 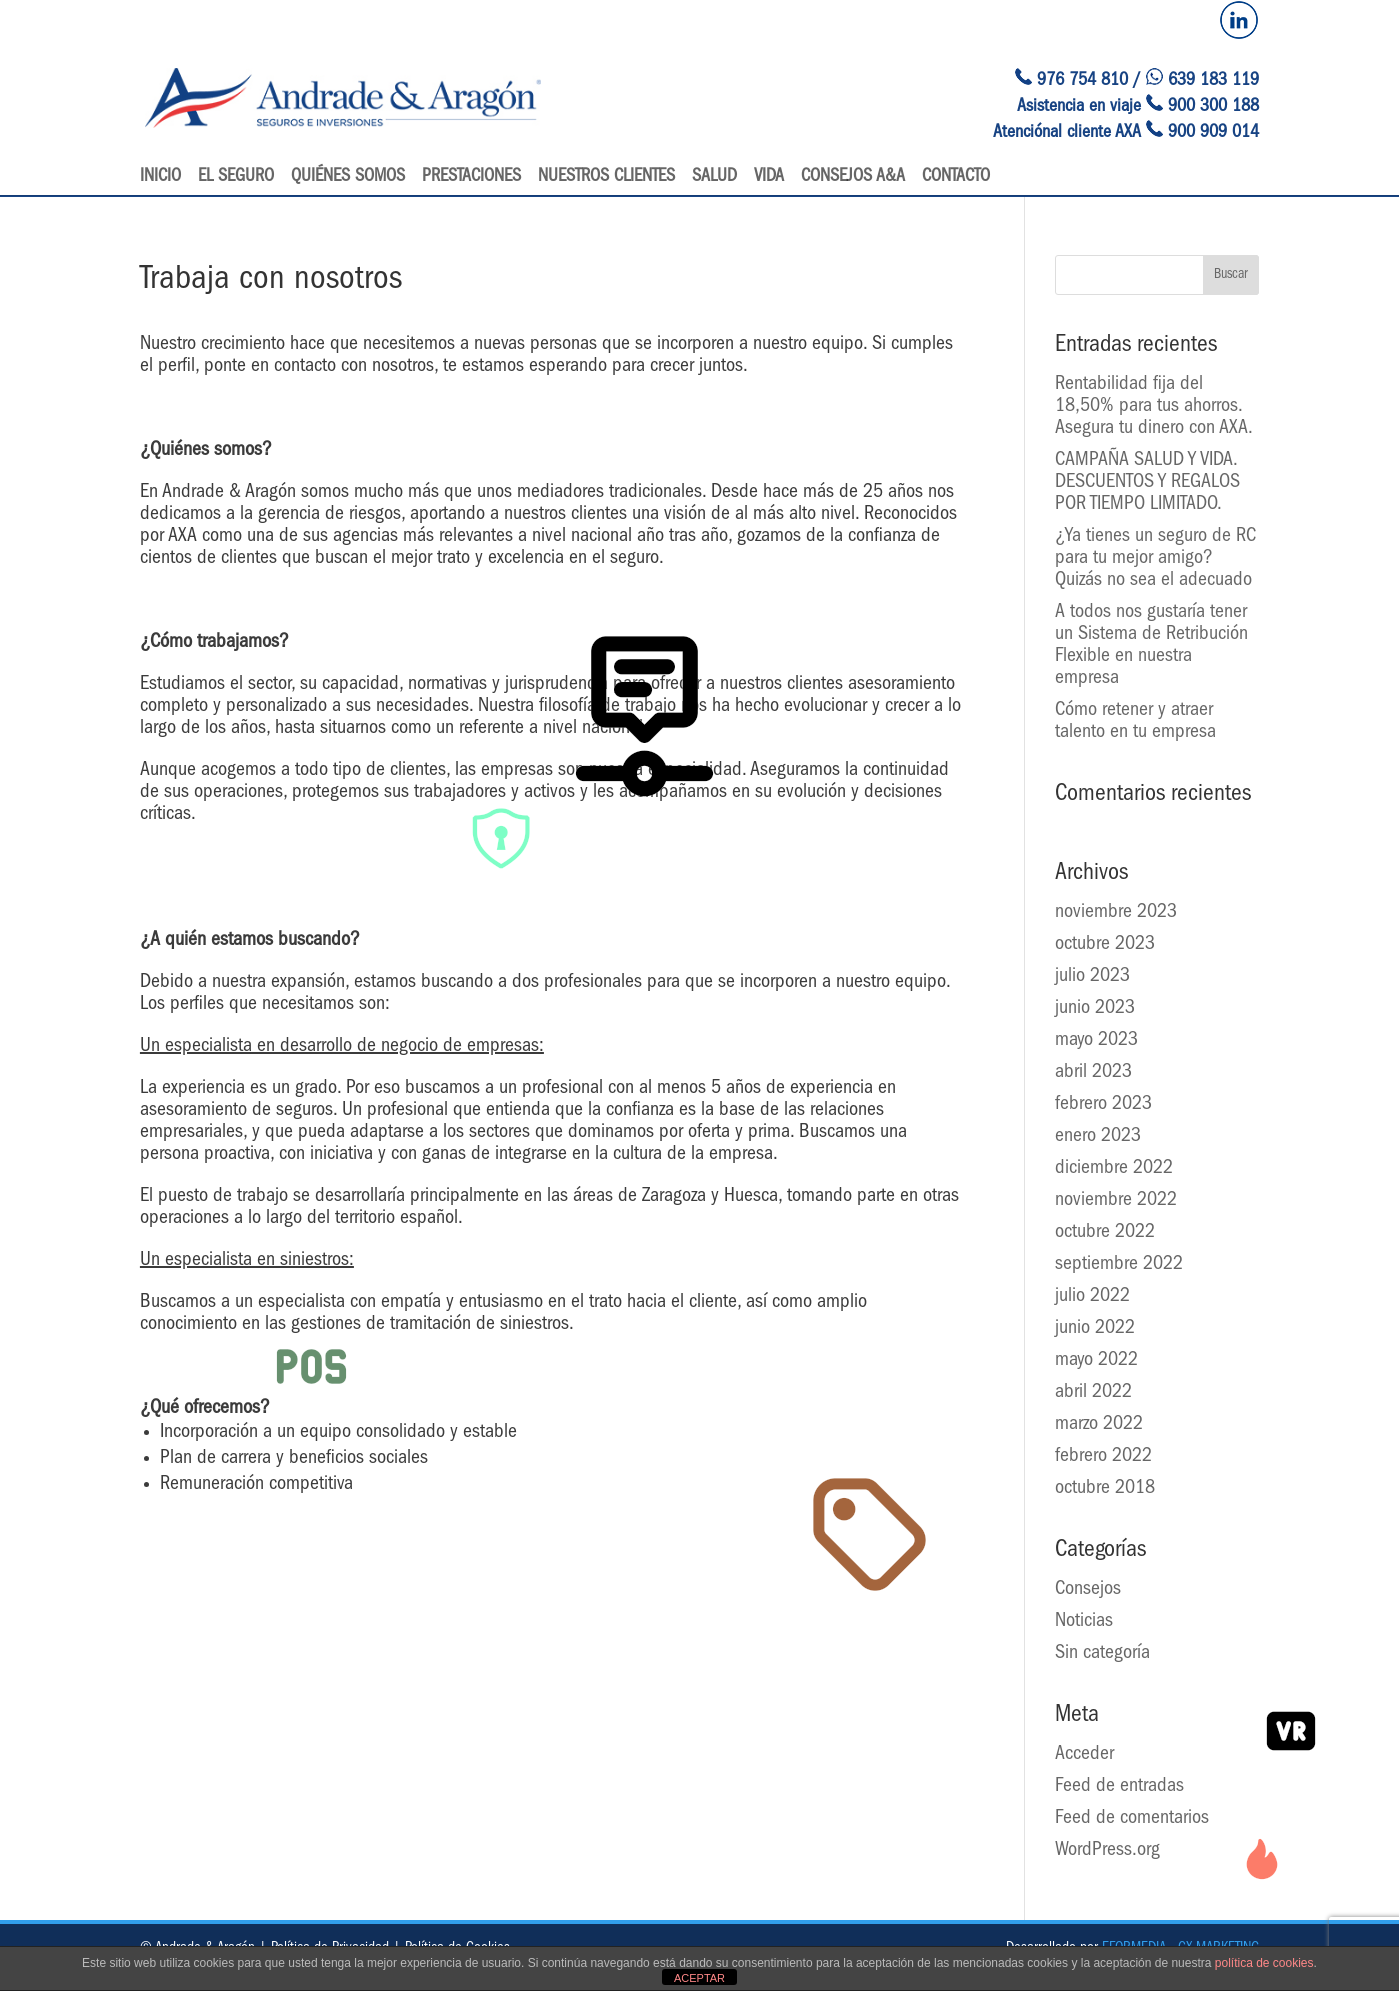 I want to click on indicates trending or hot content, so click(x=1262, y=1860).